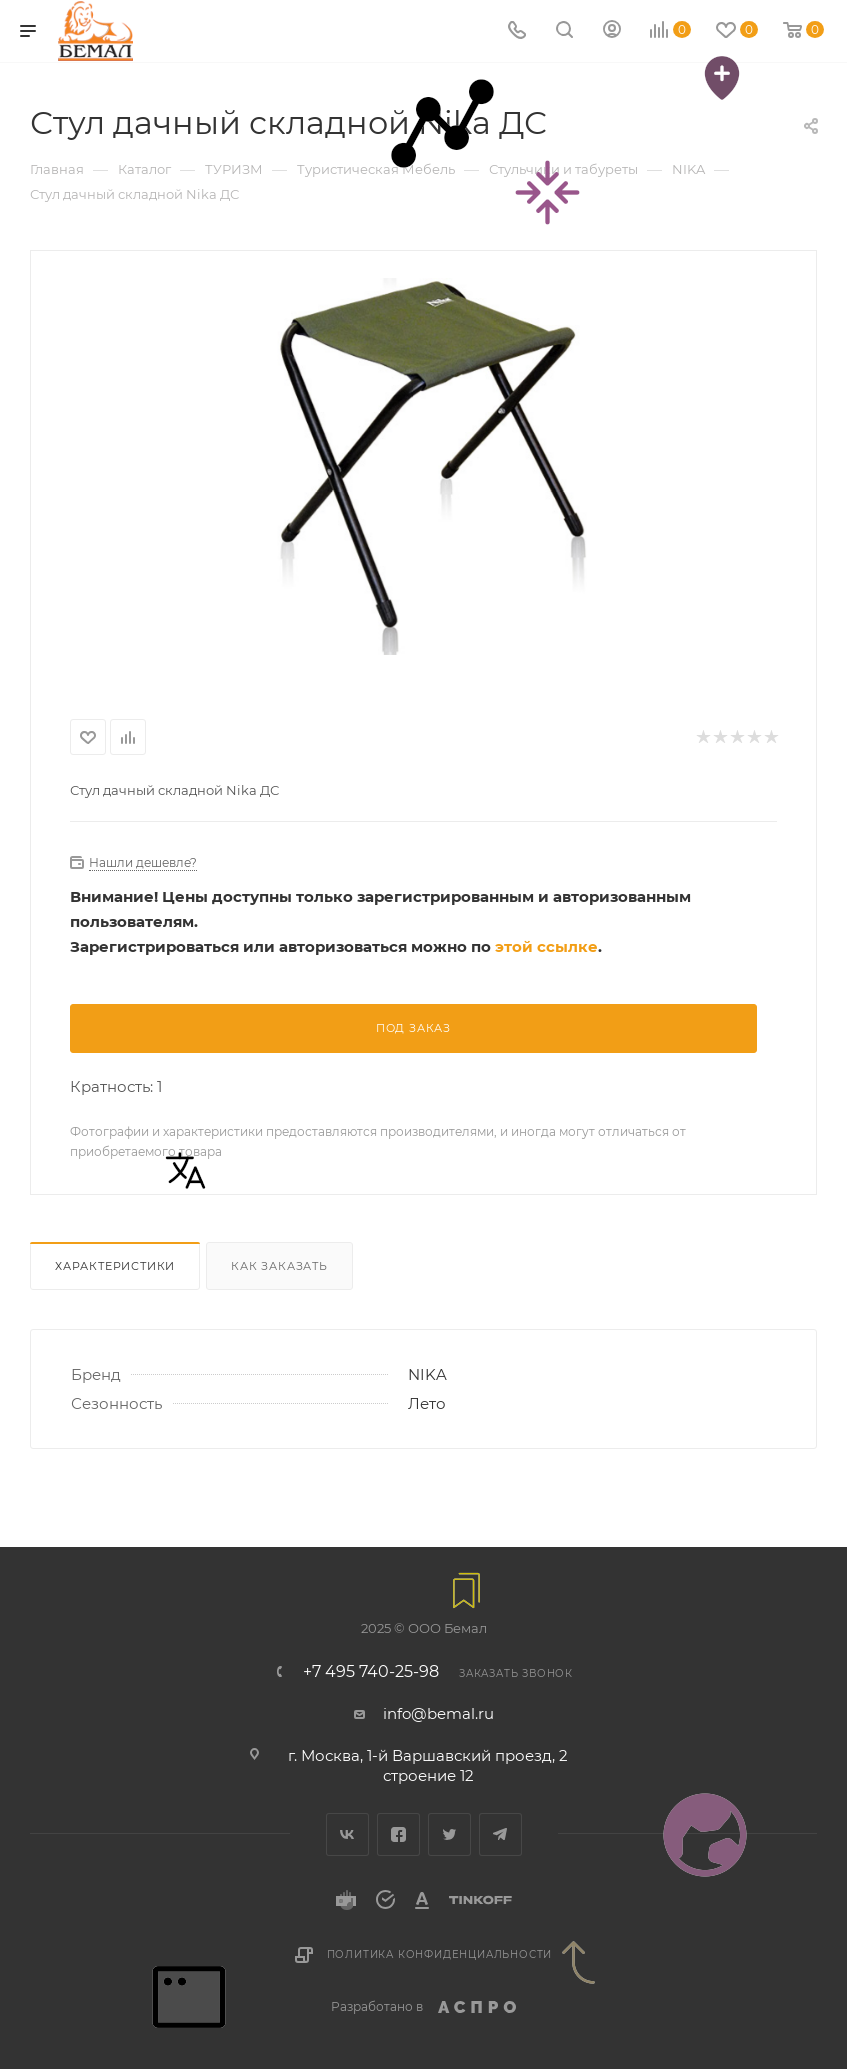  What do you see at coordinates (578, 1962) in the screenshot?
I see `go back and up in navigation` at bounding box center [578, 1962].